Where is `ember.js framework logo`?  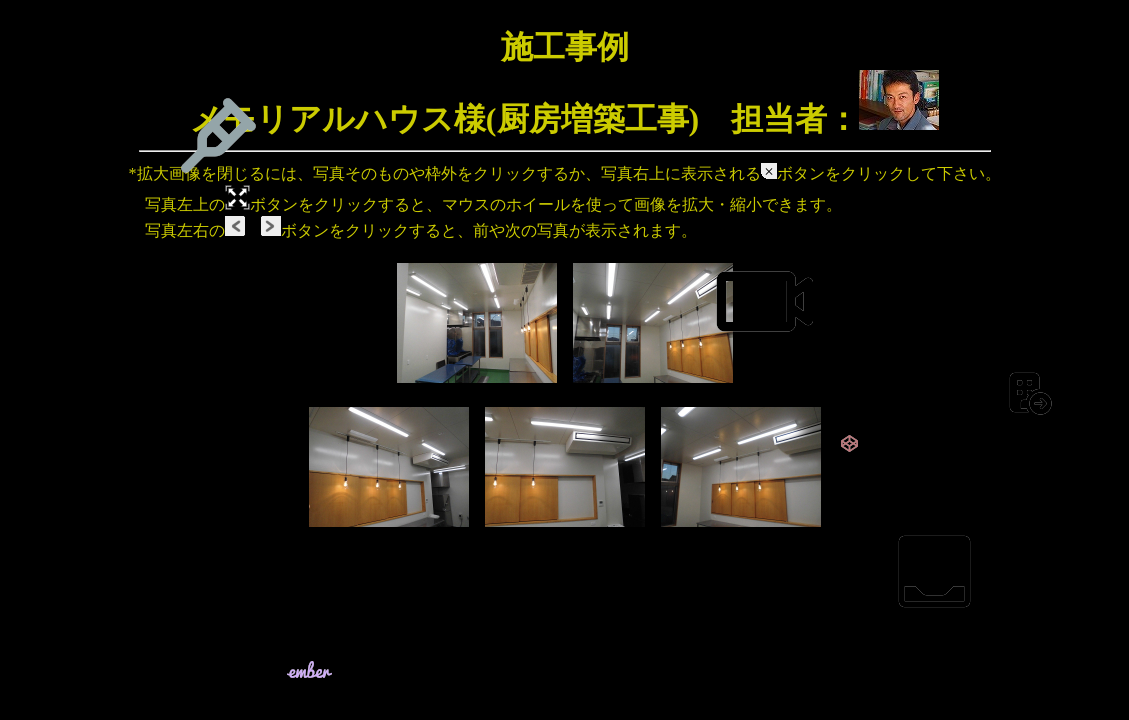 ember.js framework logo is located at coordinates (309, 673).